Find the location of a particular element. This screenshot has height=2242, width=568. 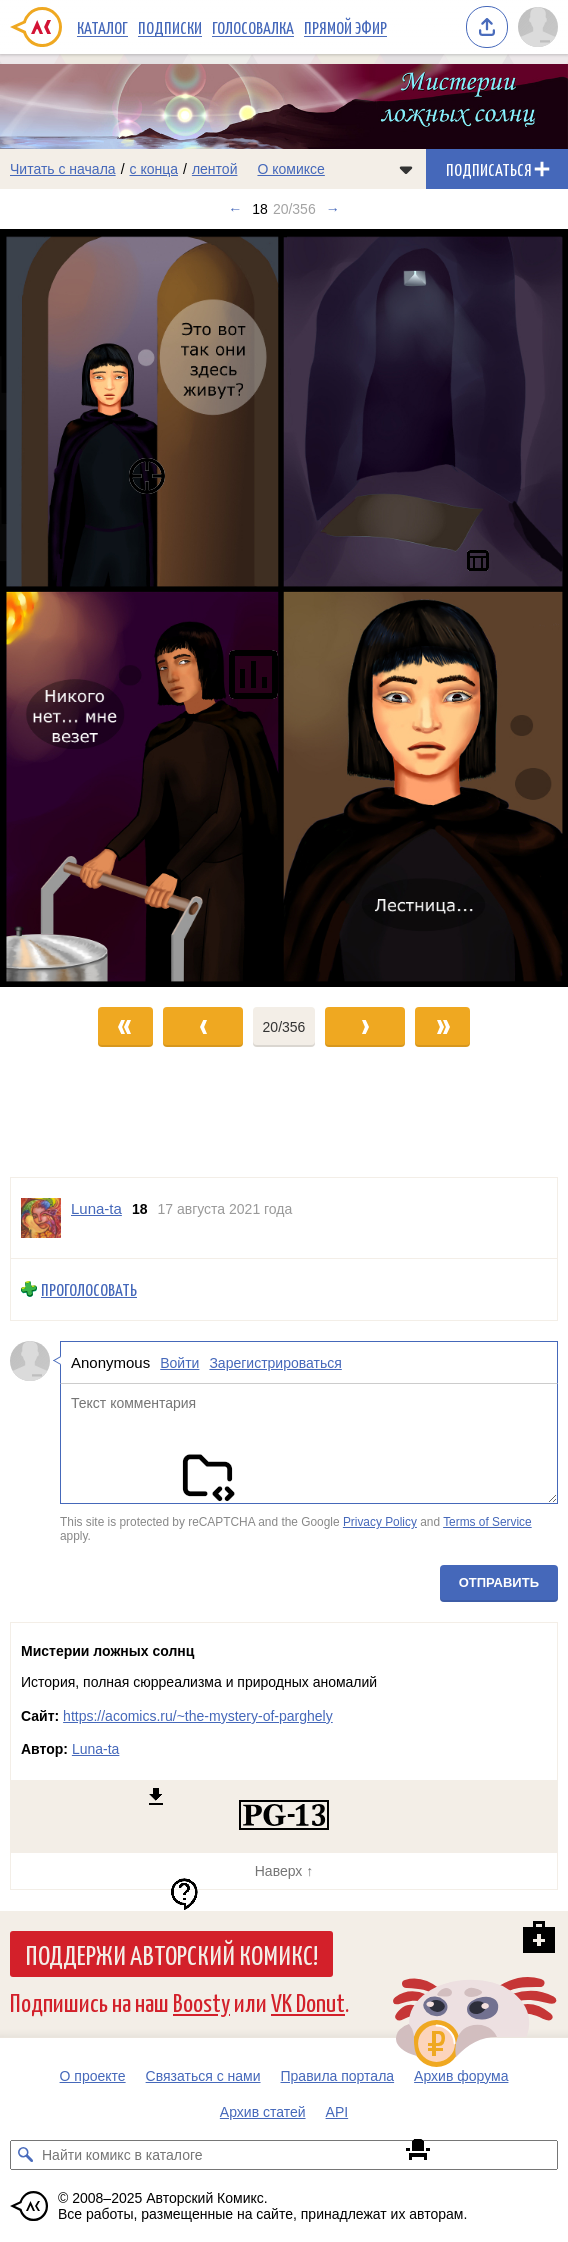

access medical services or healthcare options is located at coordinates (539, 1937).